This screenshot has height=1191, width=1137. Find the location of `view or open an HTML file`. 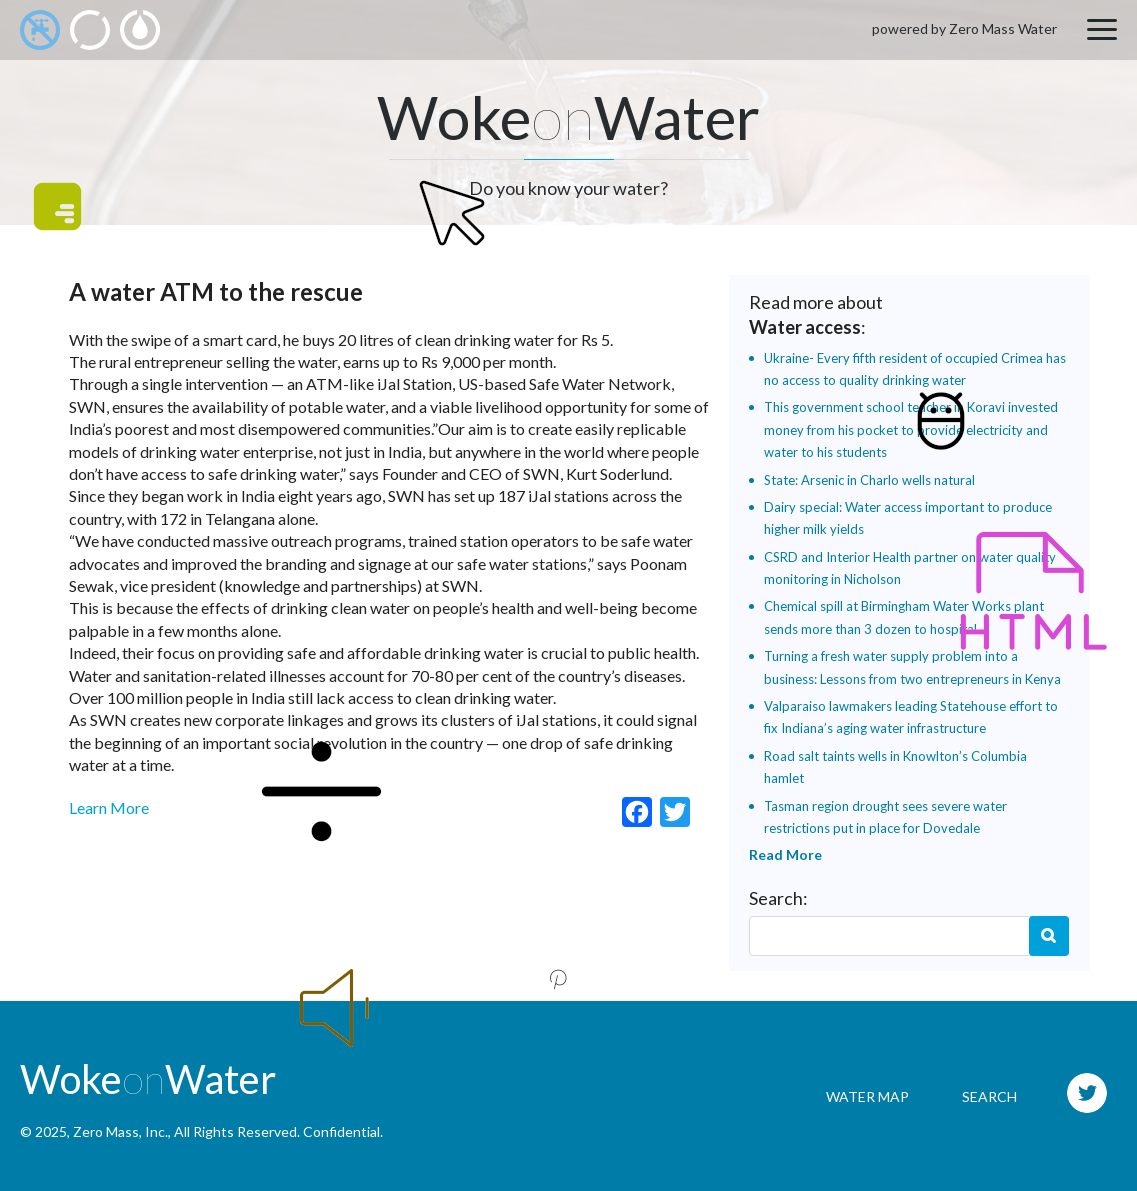

view or open an HTML file is located at coordinates (1030, 596).